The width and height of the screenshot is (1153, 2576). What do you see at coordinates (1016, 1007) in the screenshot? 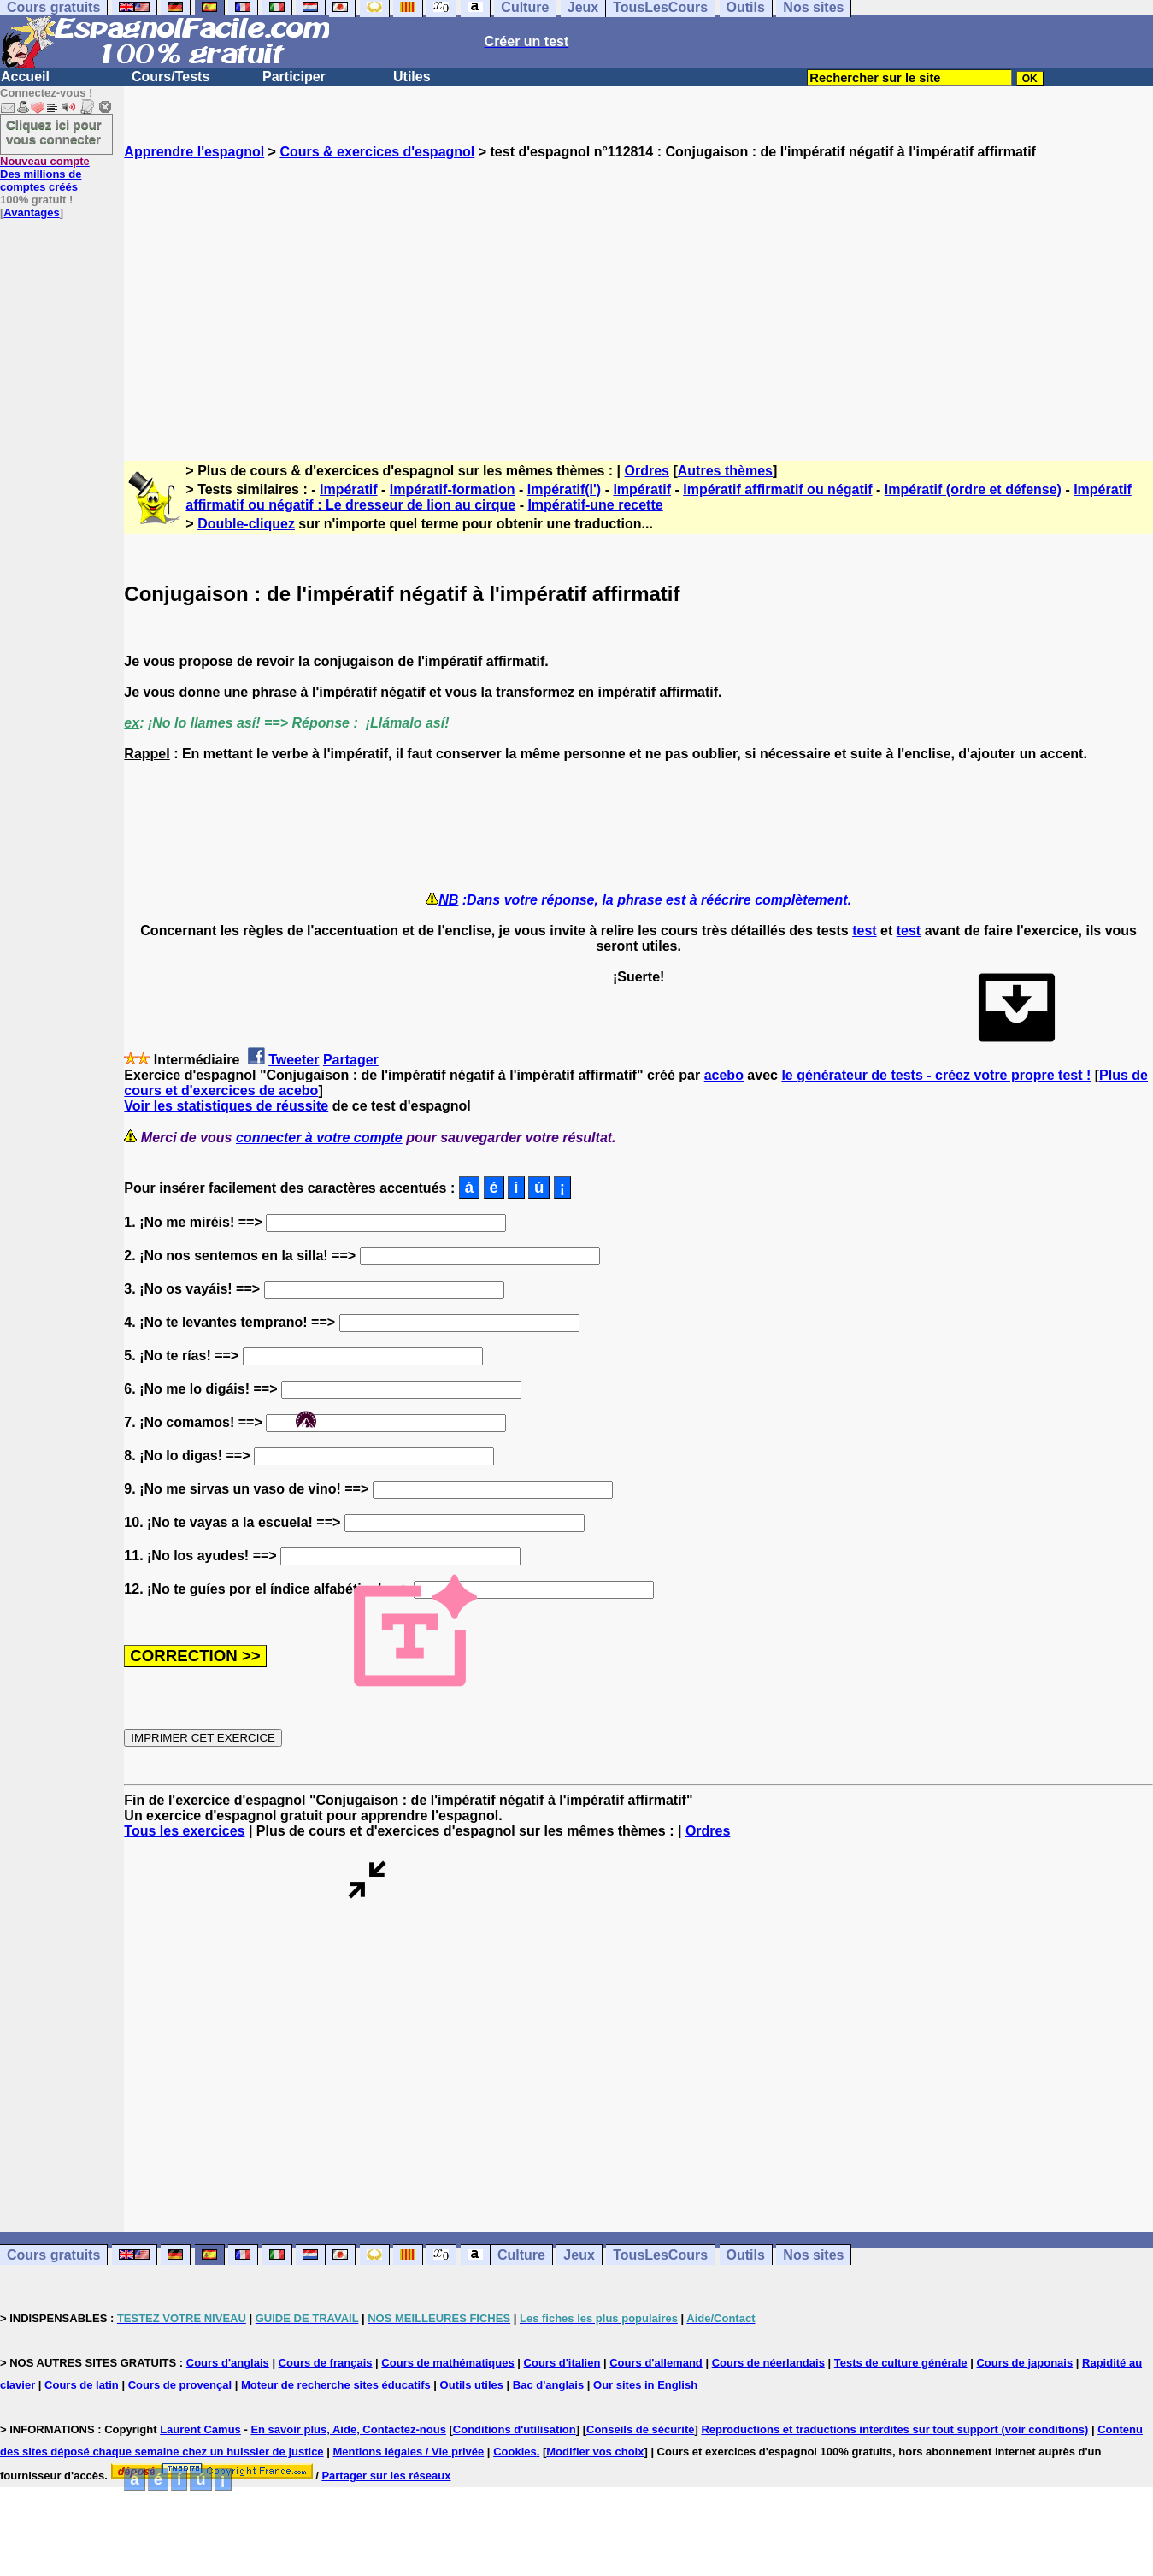
I see `import files or data into the application` at bounding box center [1016, 1007].